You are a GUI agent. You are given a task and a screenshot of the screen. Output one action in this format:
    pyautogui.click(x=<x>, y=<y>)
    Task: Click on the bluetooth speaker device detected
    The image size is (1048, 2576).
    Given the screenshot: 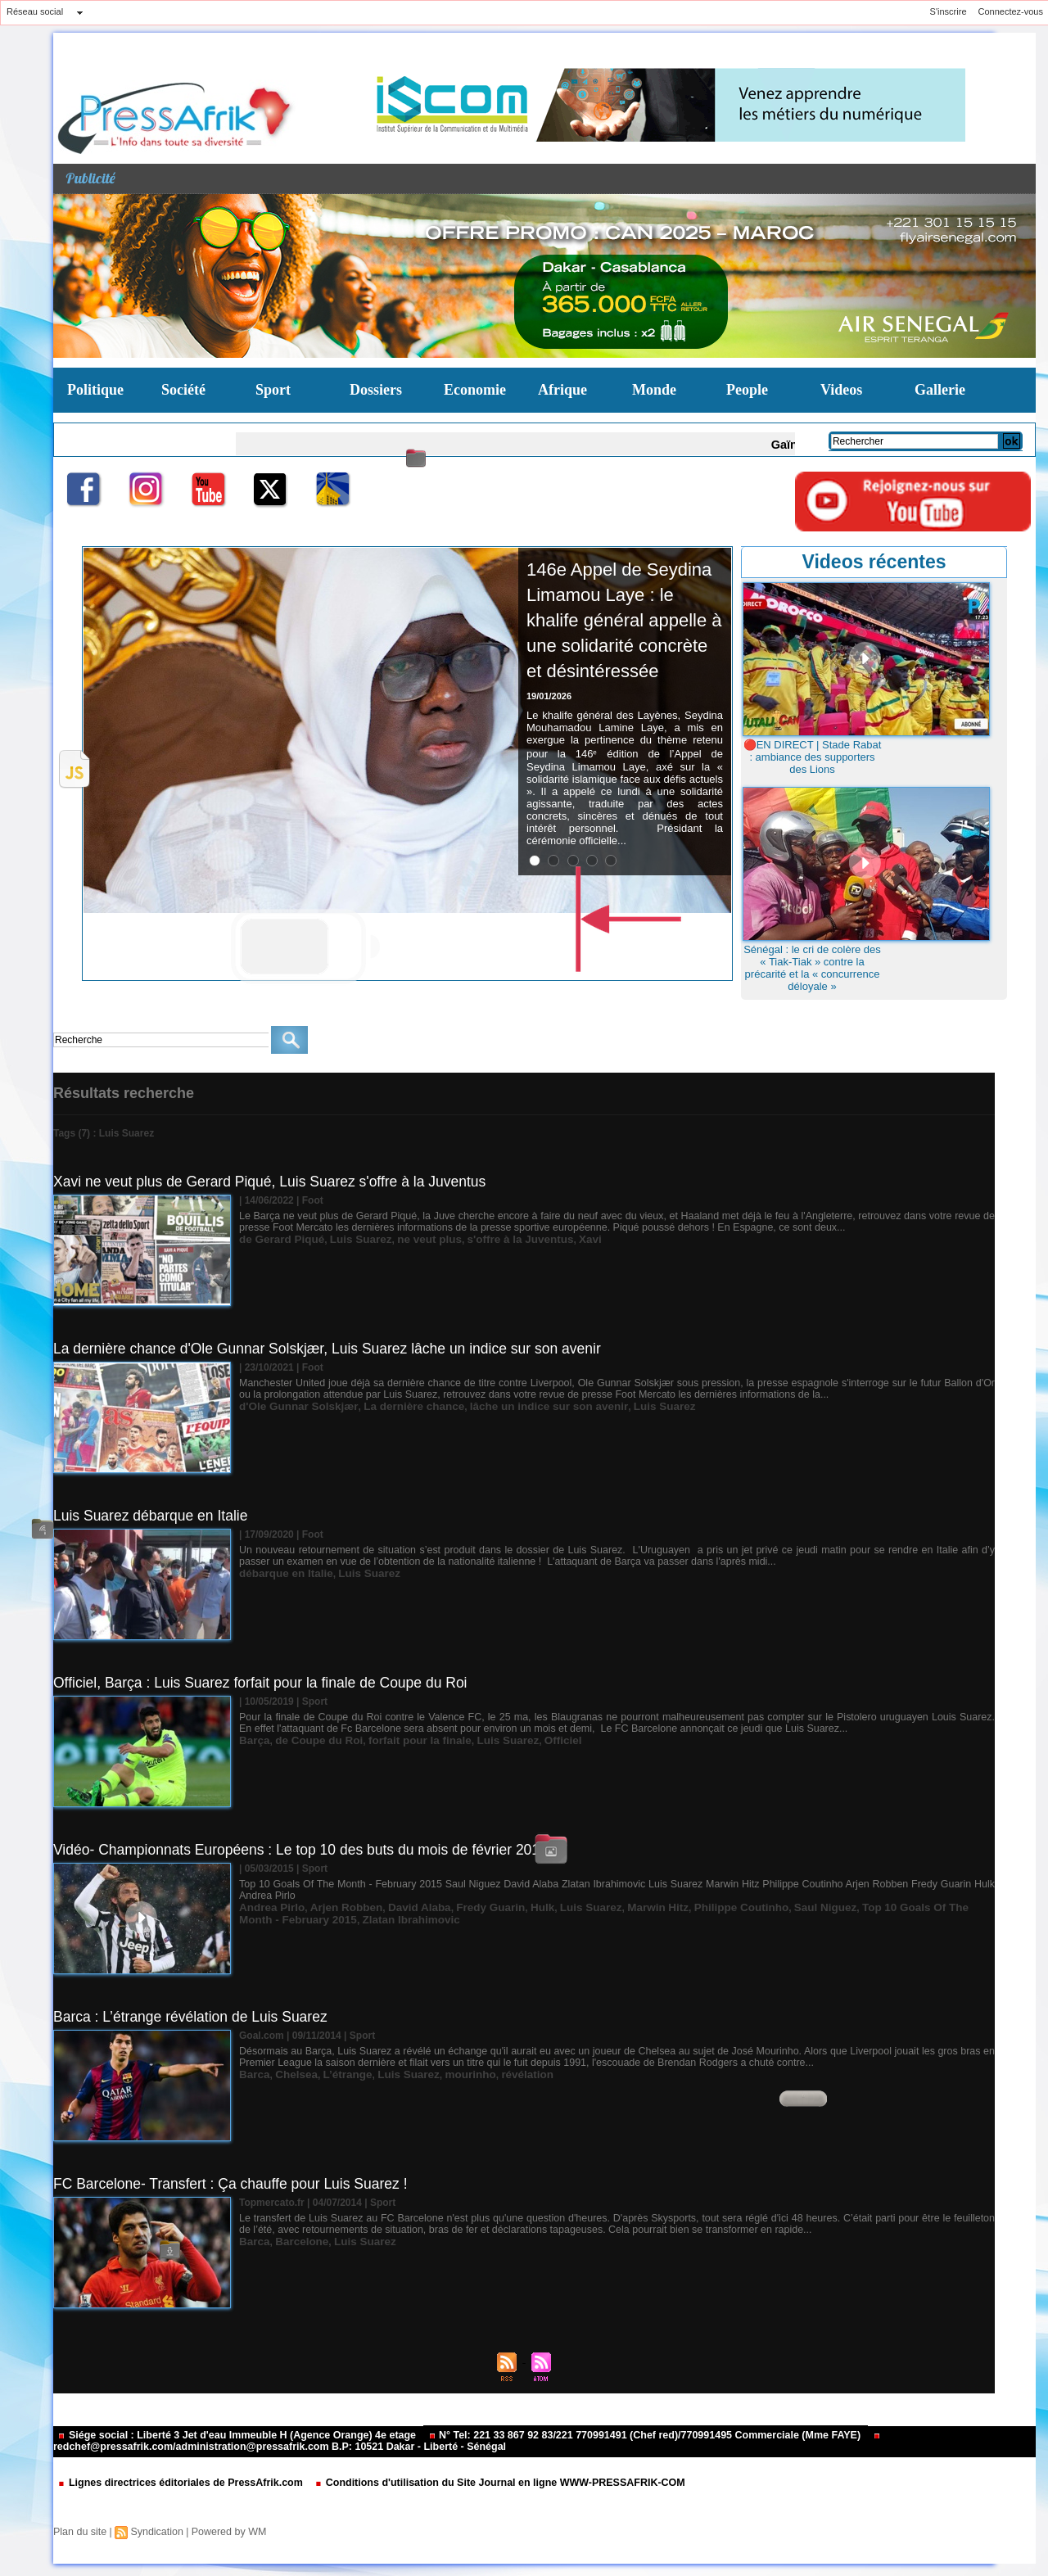 What is the action you would take?
    pyautogui.click(x=803, y=2099)
    